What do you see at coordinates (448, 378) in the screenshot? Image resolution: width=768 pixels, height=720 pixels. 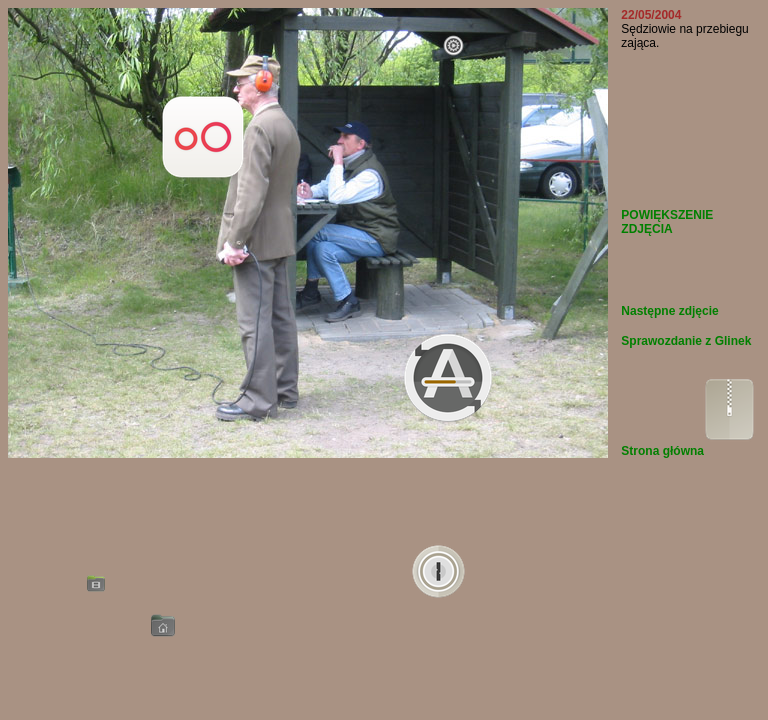 I see `open the software update manager` at bounding box center [448, 378].